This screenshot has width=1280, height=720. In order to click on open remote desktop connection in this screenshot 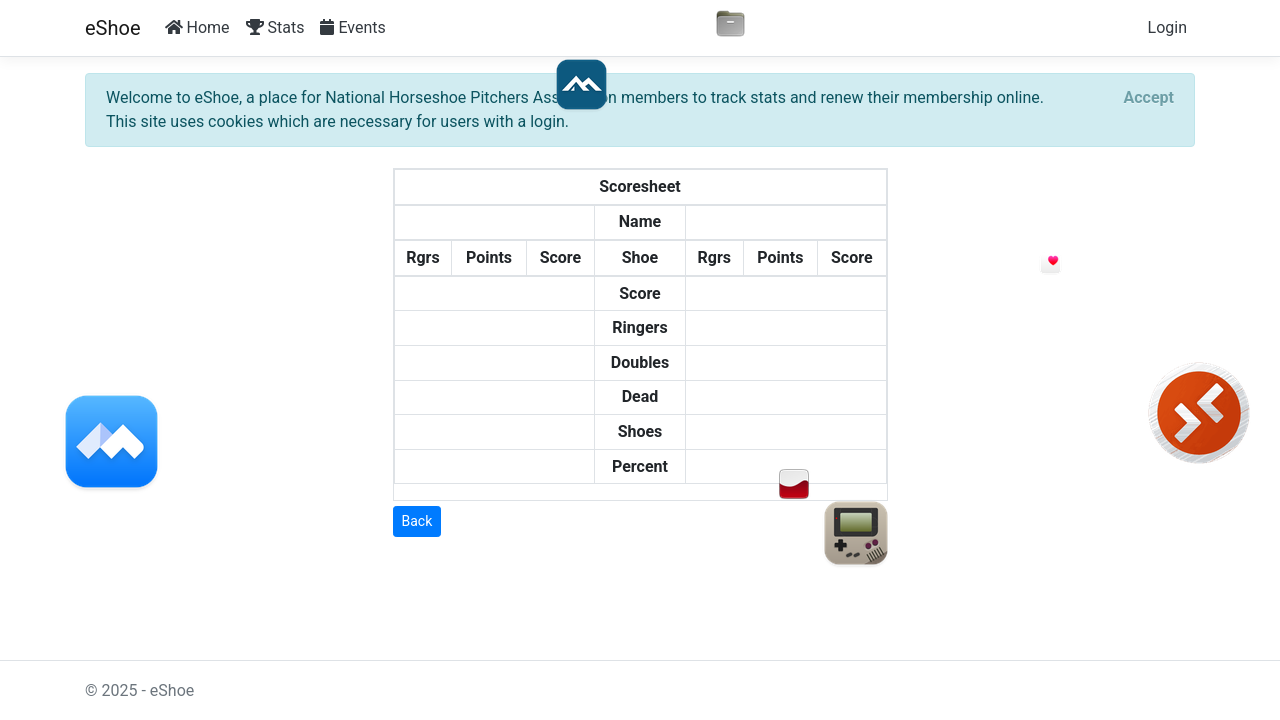, I will do `click(1199, 413)`.